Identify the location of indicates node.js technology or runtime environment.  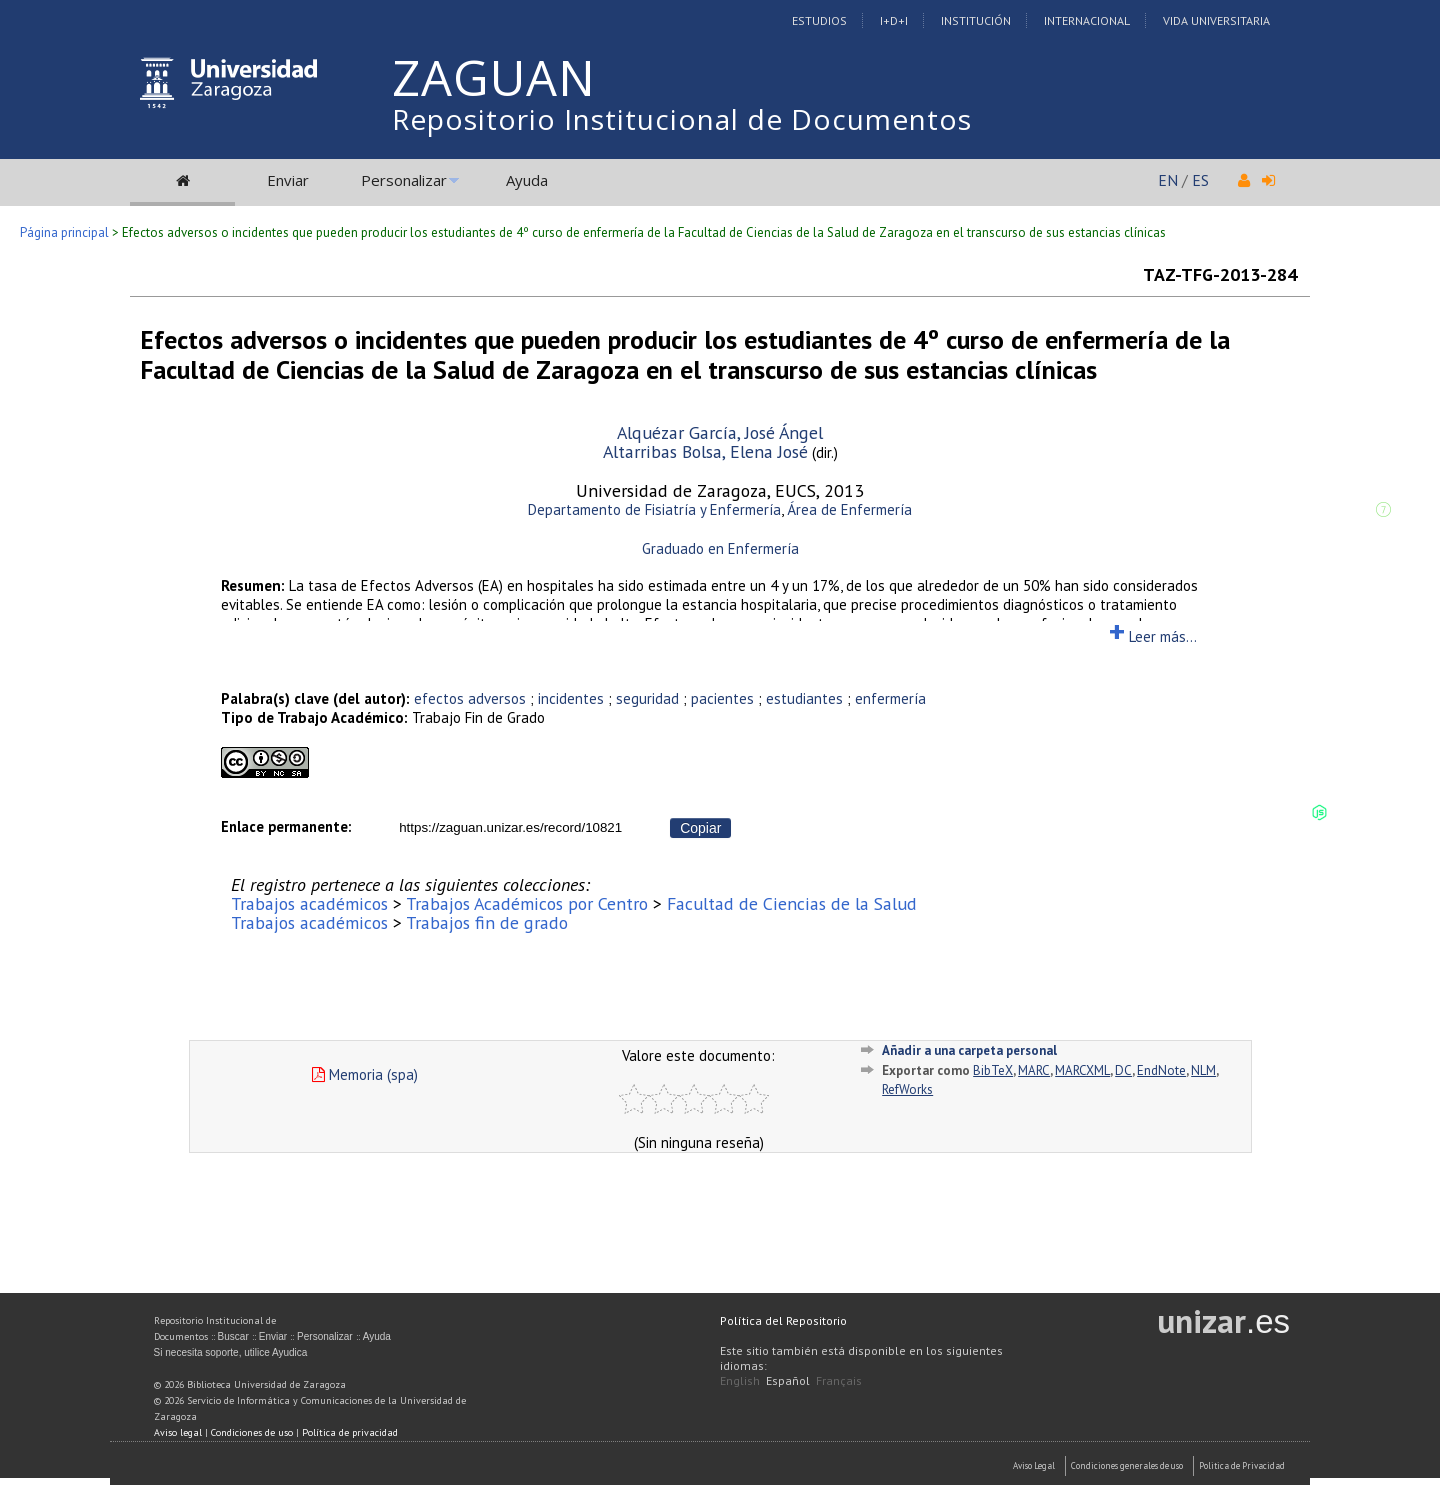
(1319, 812).